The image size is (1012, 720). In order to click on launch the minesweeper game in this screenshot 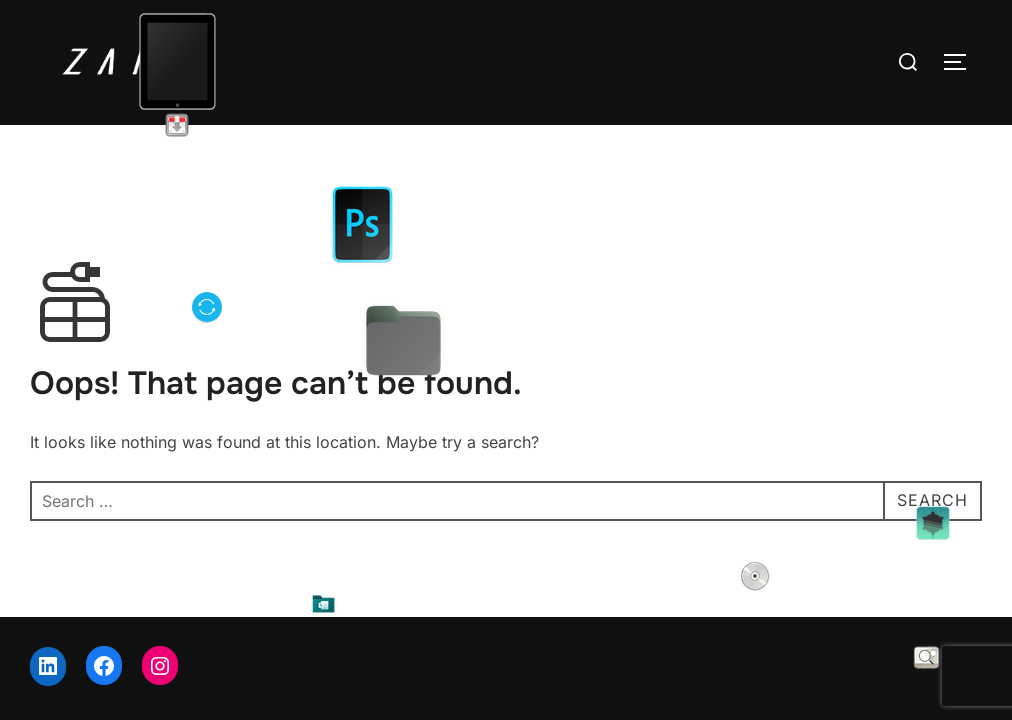, I will do `click(933, 523)`.